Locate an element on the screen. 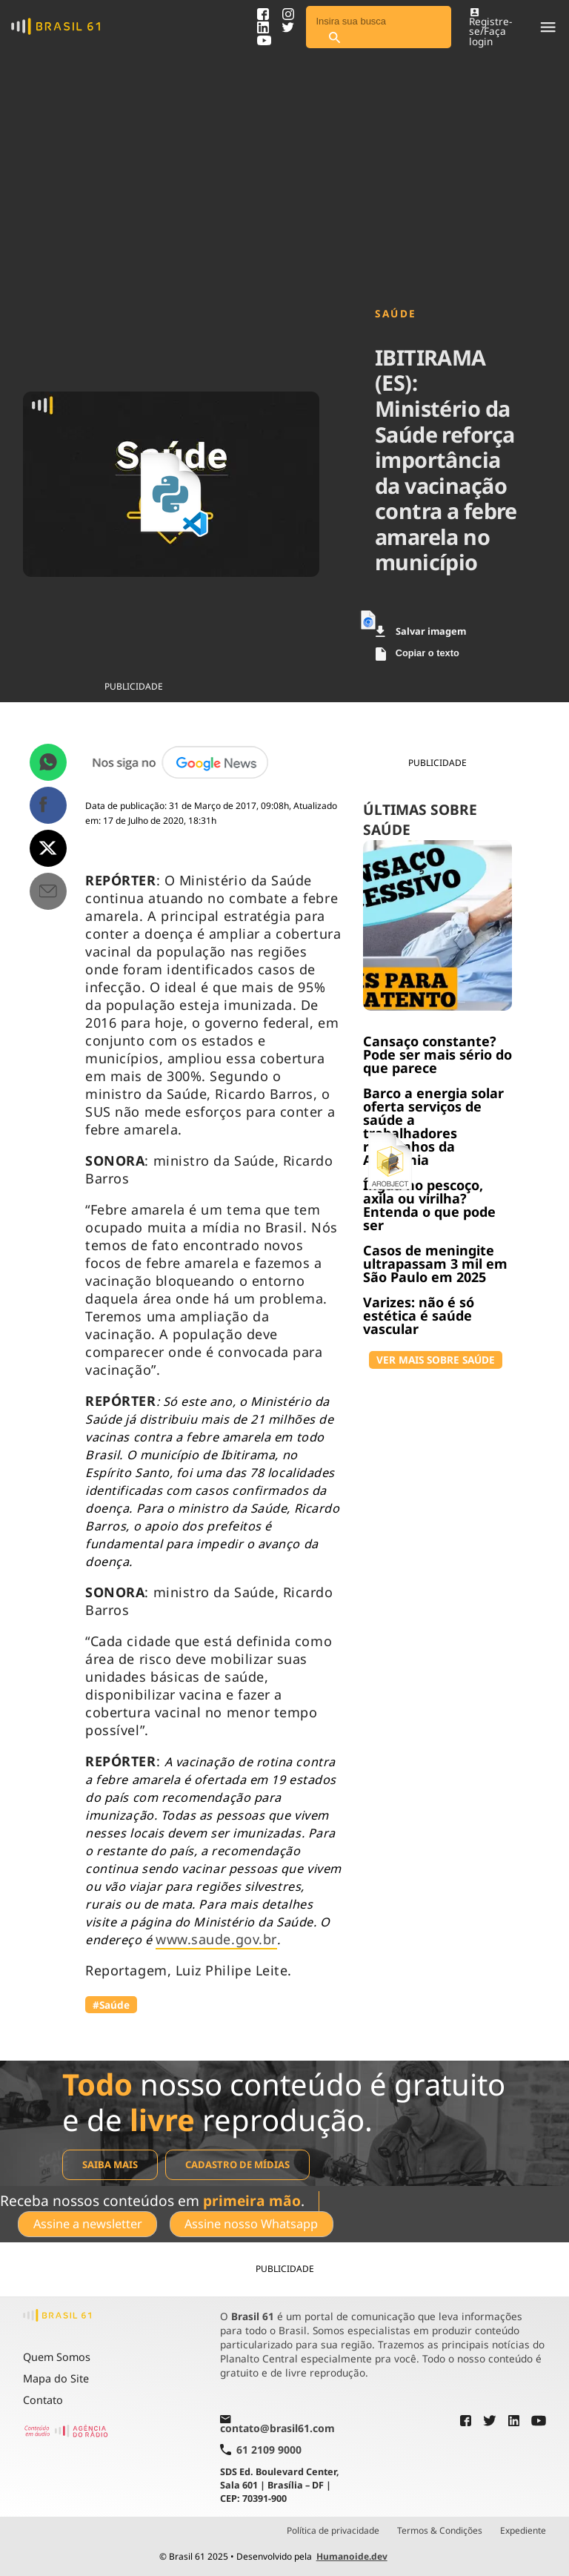 This screenshot has width=569, height=2576. open a document in chromium browser is located at coordinates (368, 620).